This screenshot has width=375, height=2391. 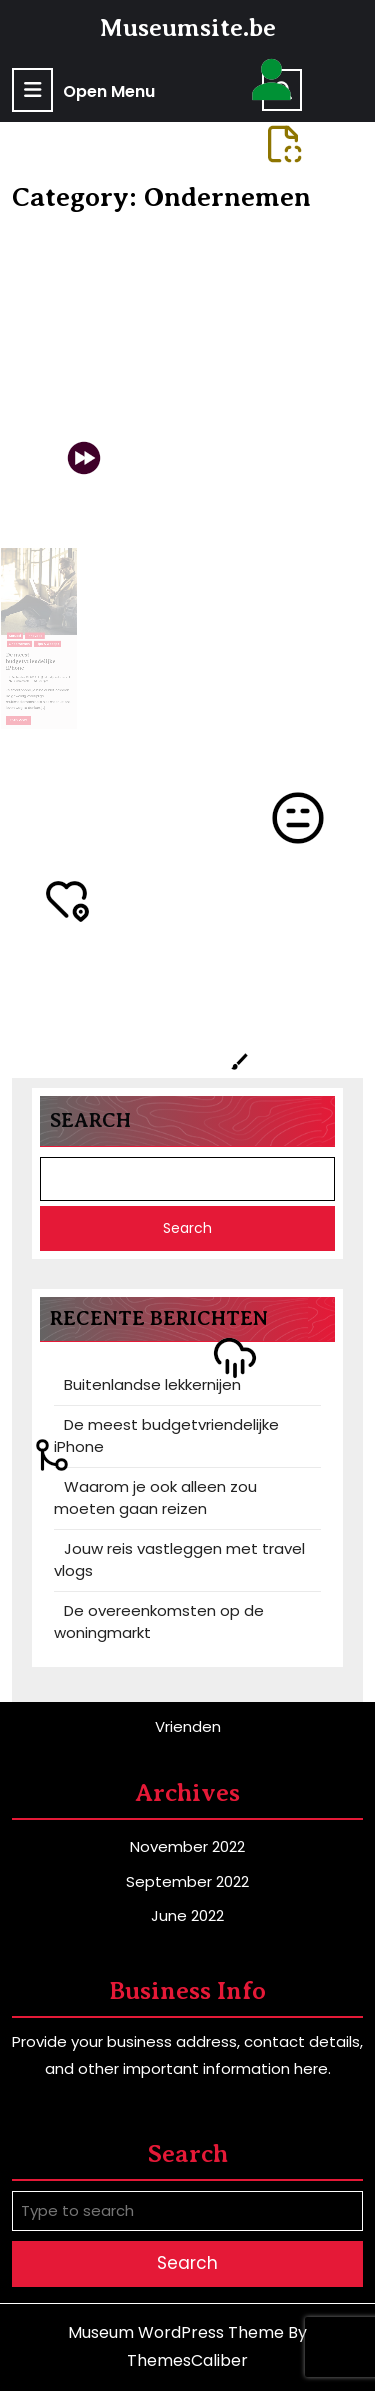 I want to click on access drawing or painting tools, so click(x=239, y=1061).